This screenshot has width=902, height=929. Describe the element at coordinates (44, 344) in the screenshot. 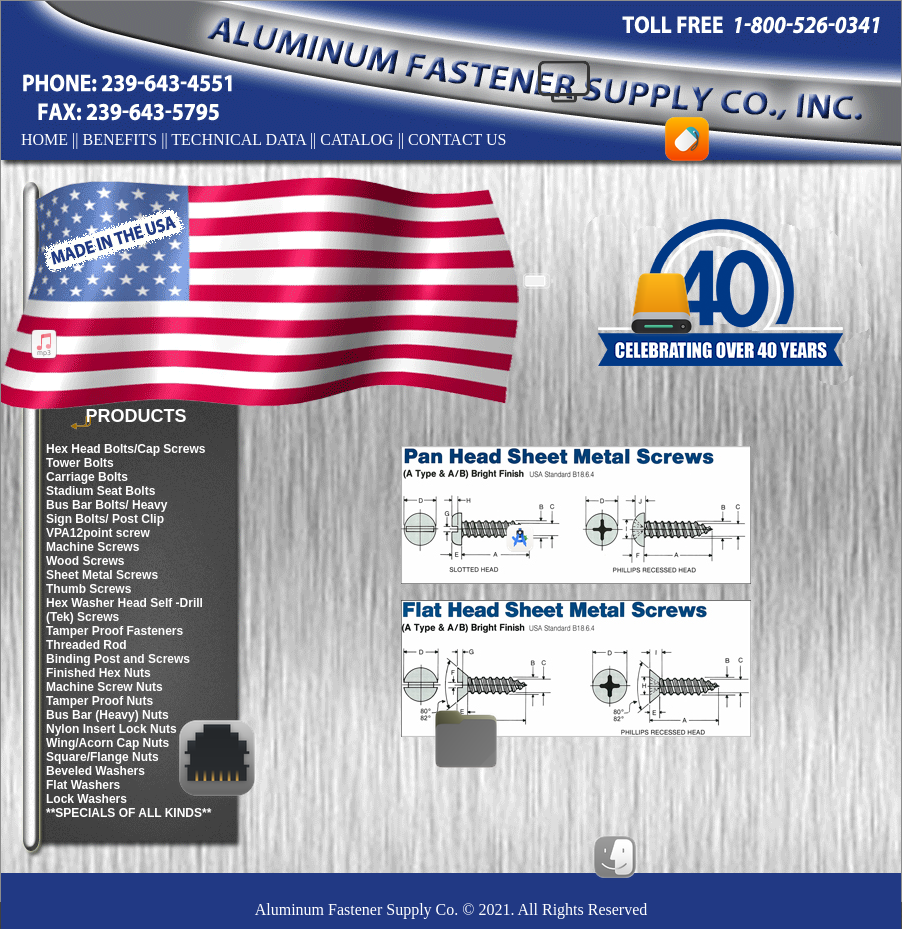

I see `an mp3 audio file` at that location.